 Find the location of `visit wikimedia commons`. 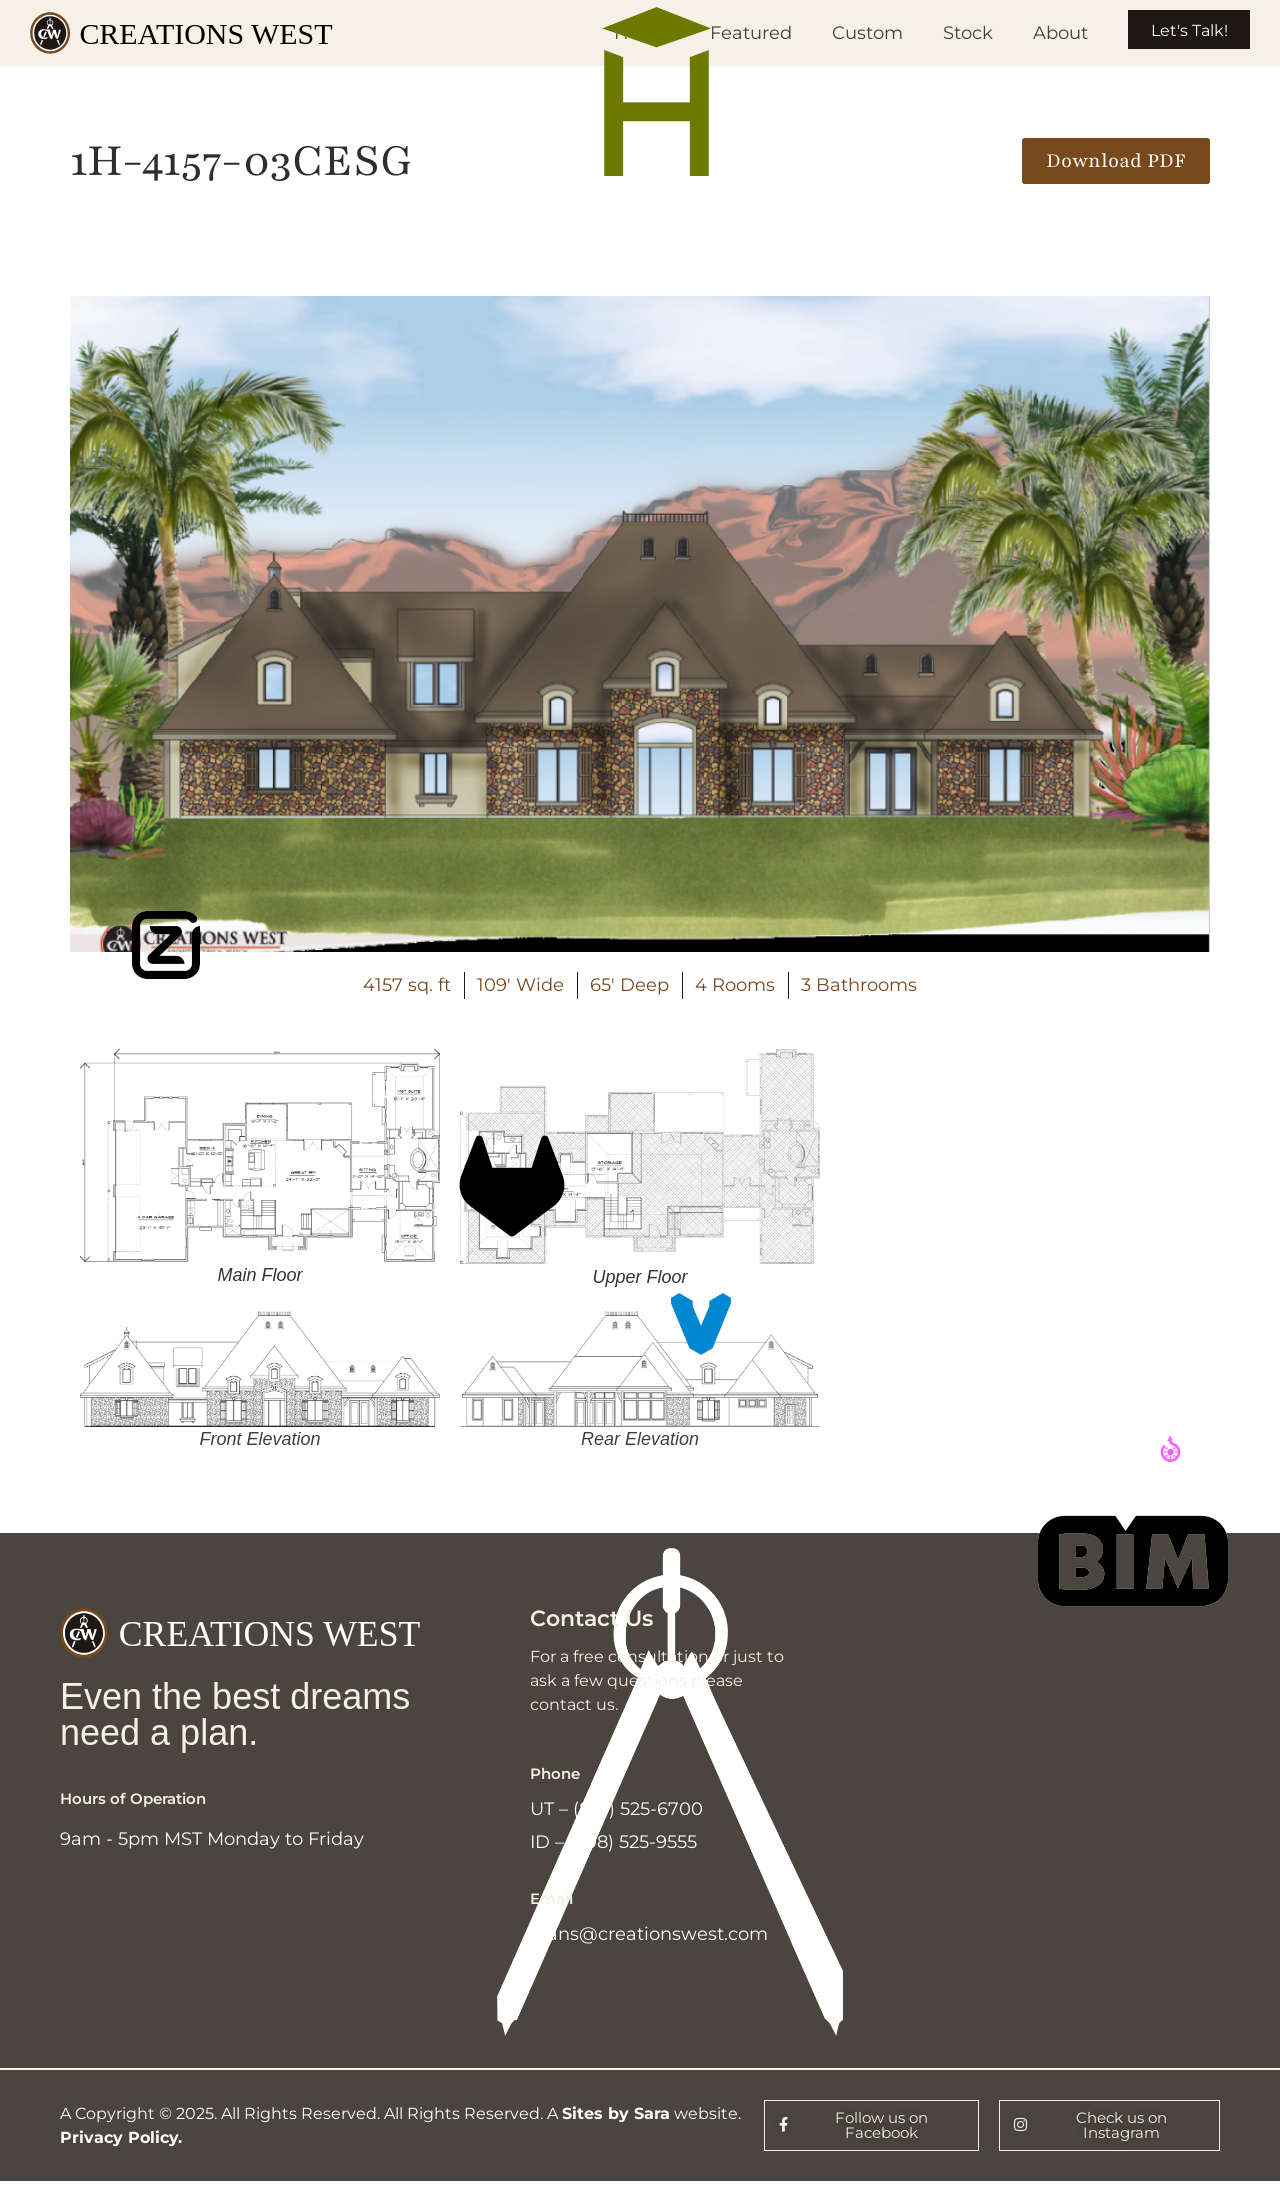

visit wikimedia commons is located at coordinates (1170, 1448).